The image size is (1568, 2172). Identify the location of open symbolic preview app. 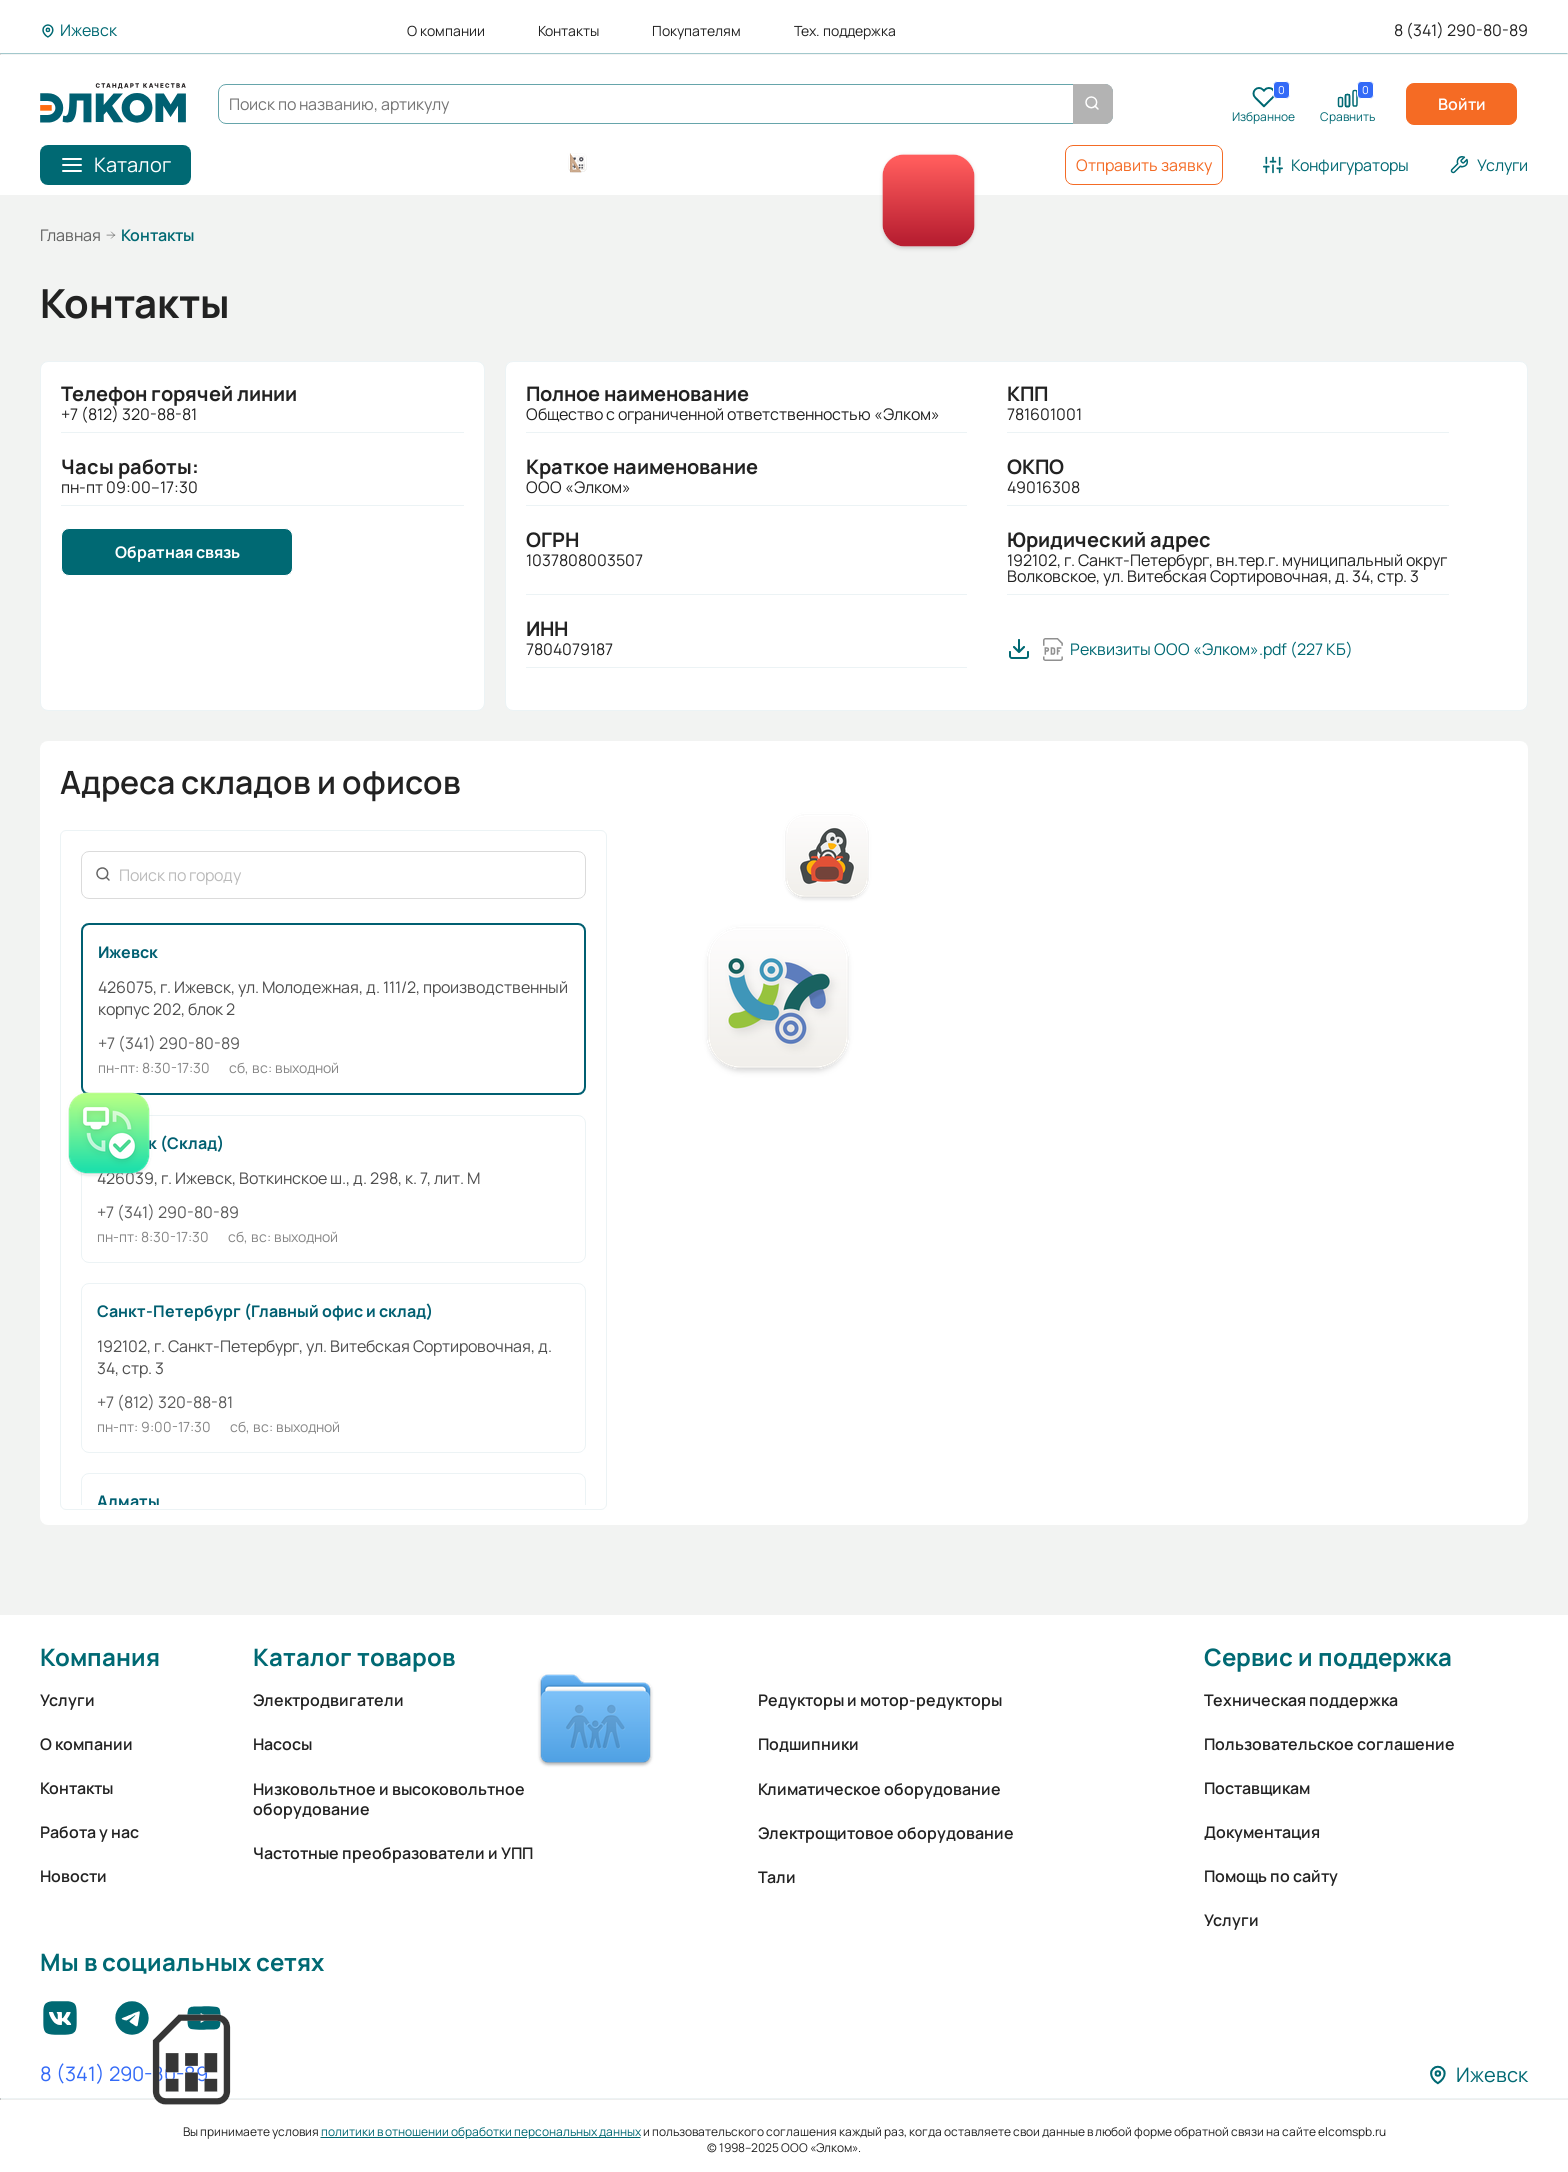
(577, 162).